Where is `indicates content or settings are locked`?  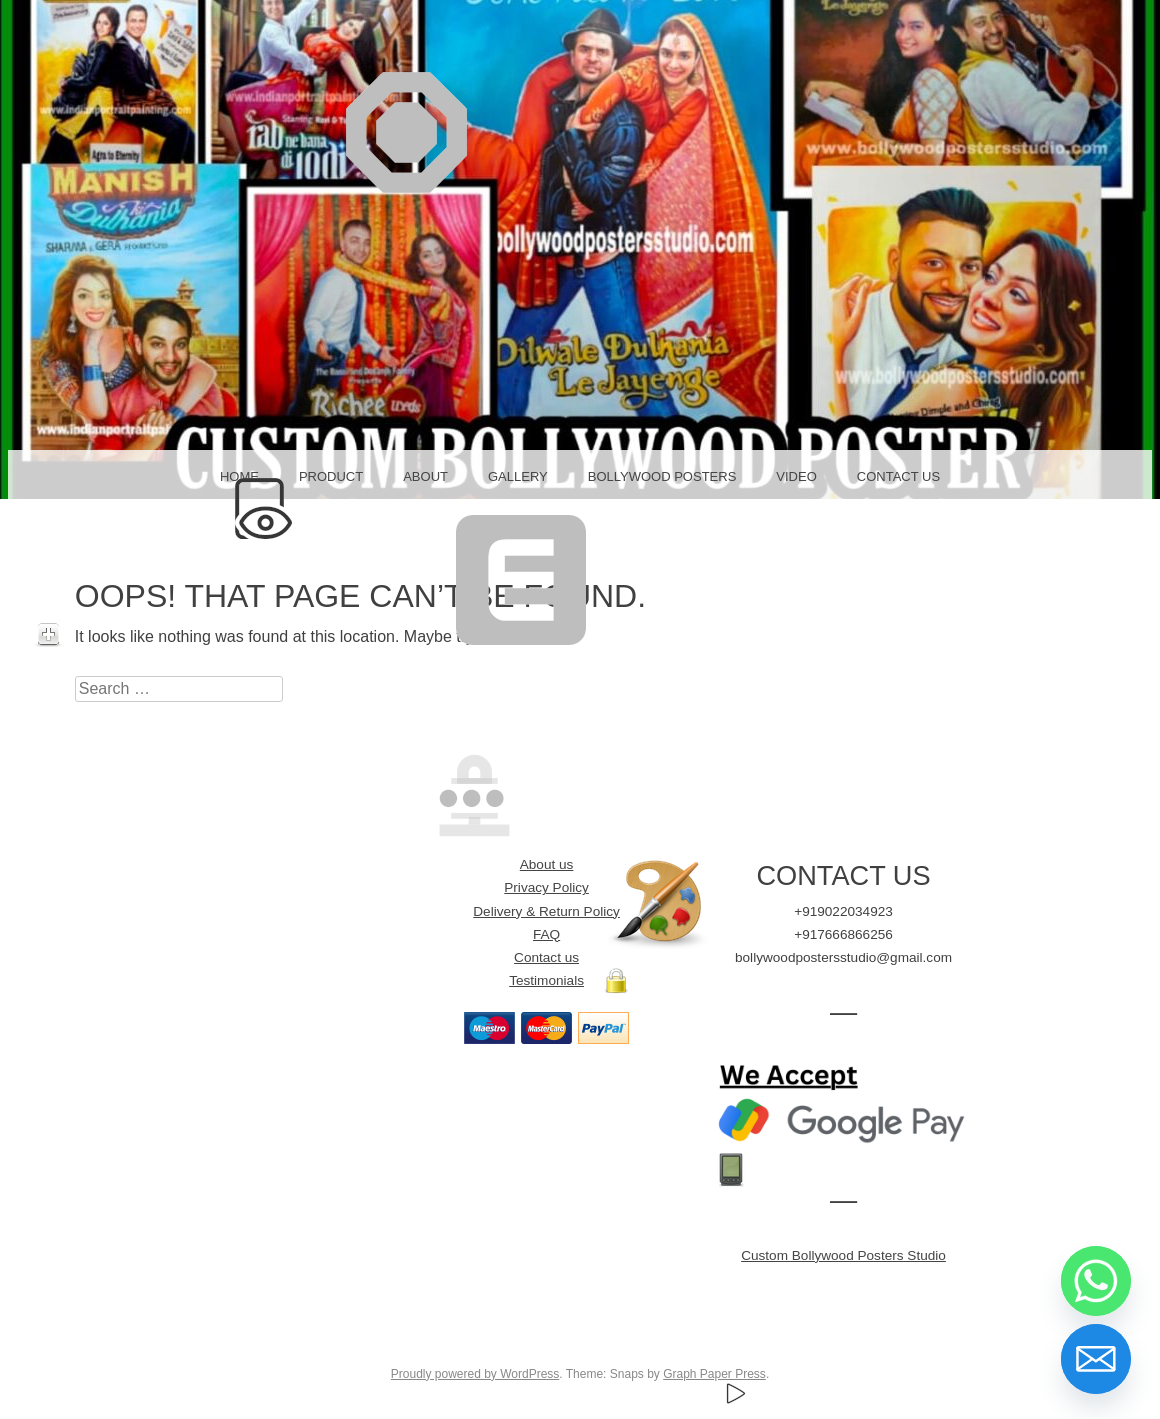
indicates content or settings are locked is located at coordinates (617, 981).